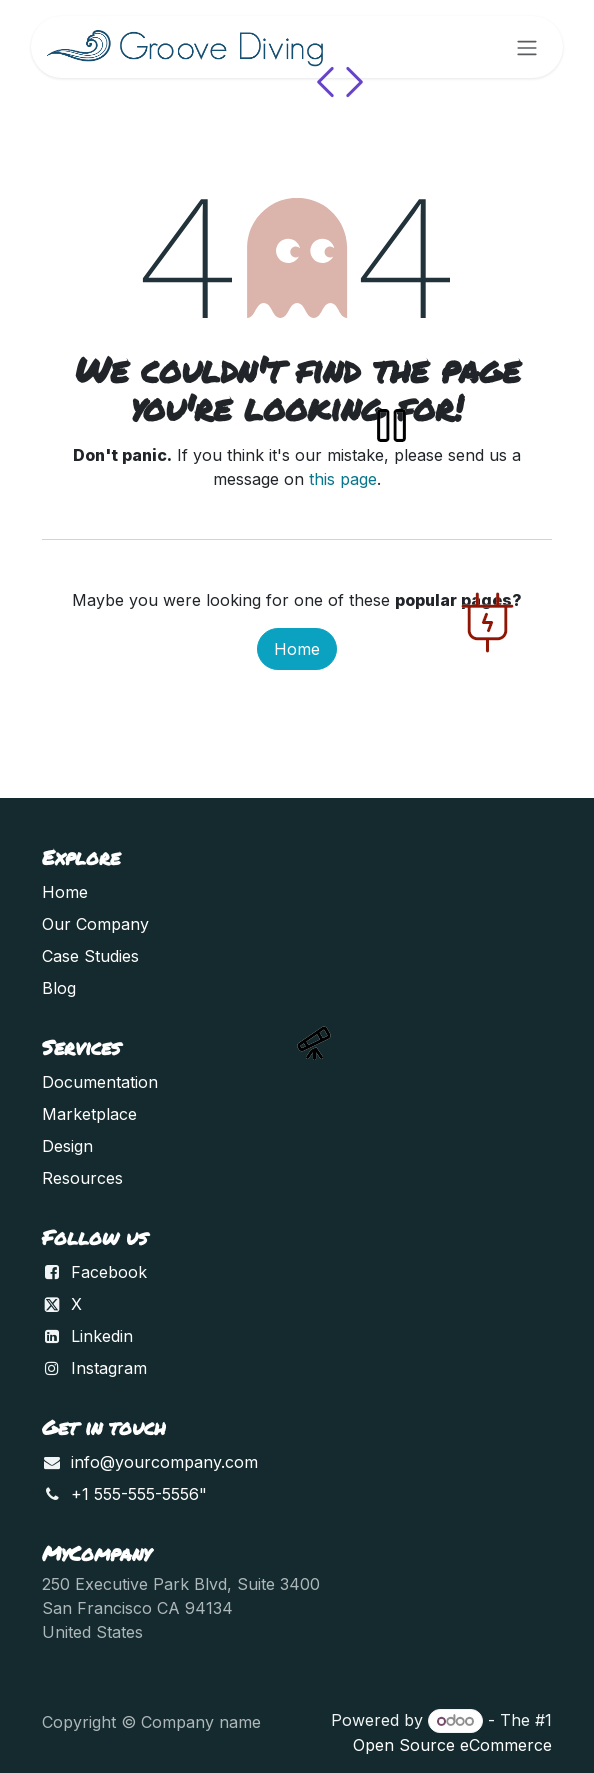 The width and height of the screenshot is (594, 1773). Describe the element at coordinates (487, 622) in the screenshot. I see `device is currently charging` at that location.